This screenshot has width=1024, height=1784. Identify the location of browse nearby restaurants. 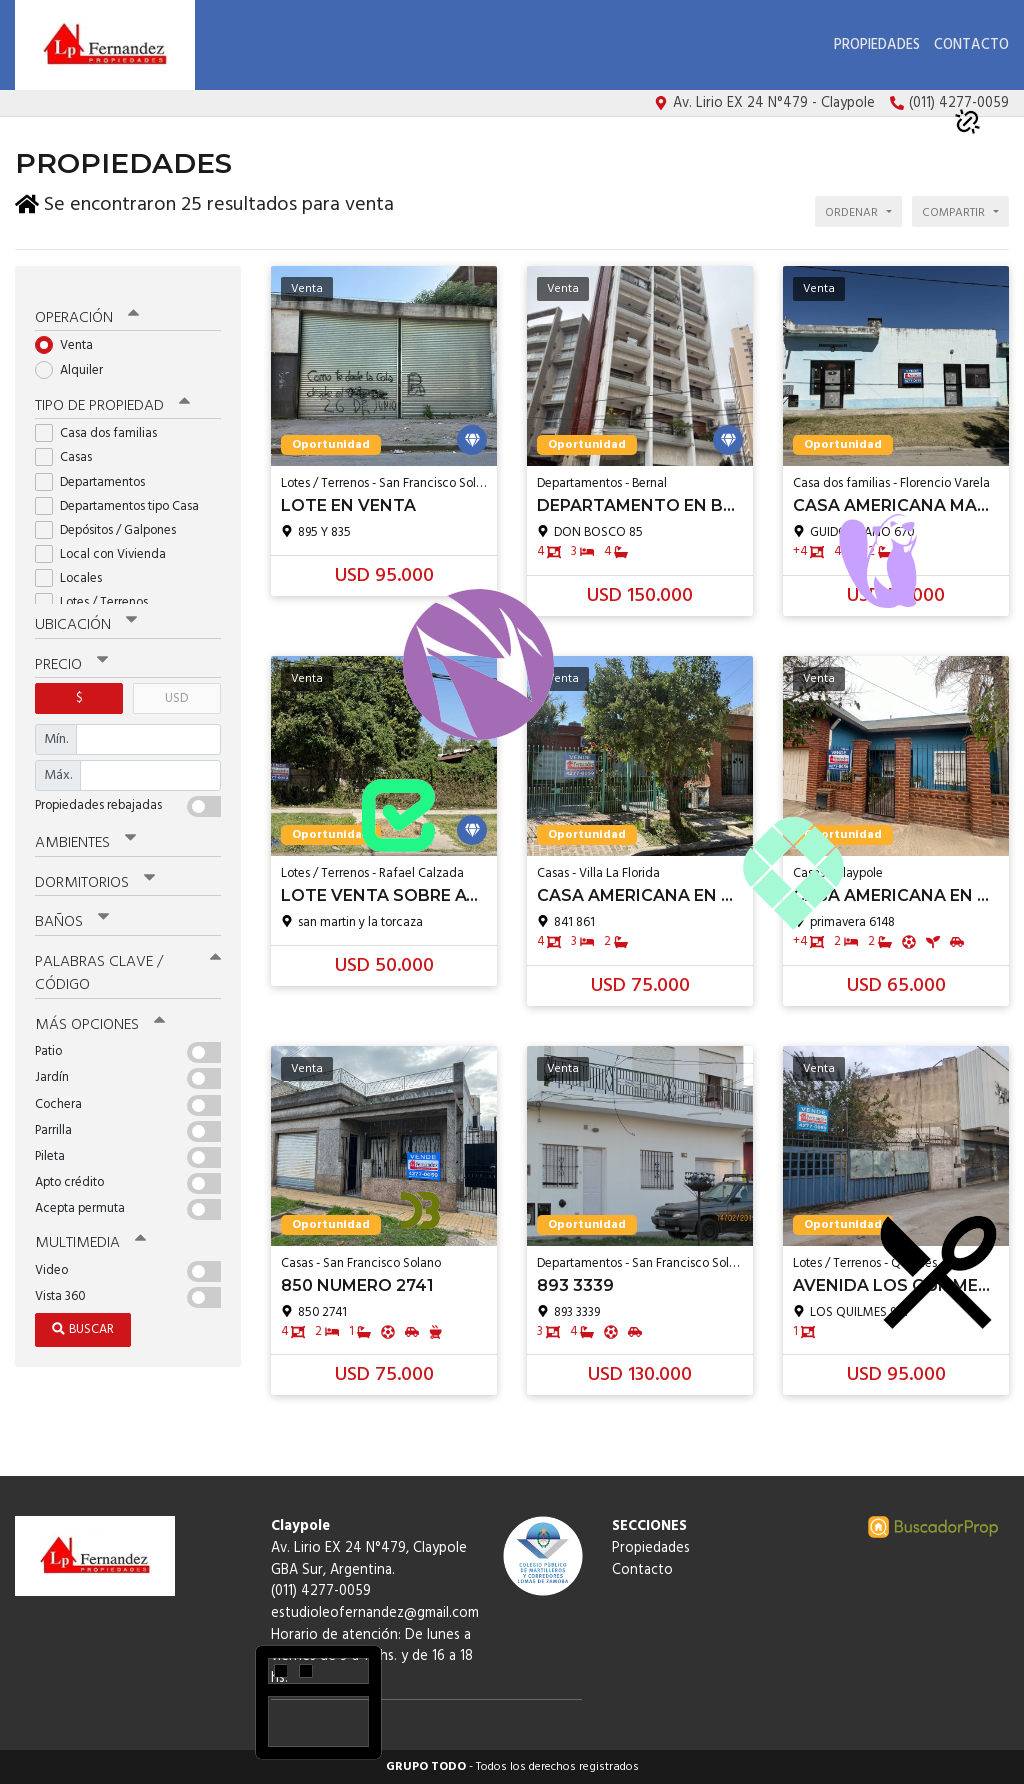
(937, 1268).